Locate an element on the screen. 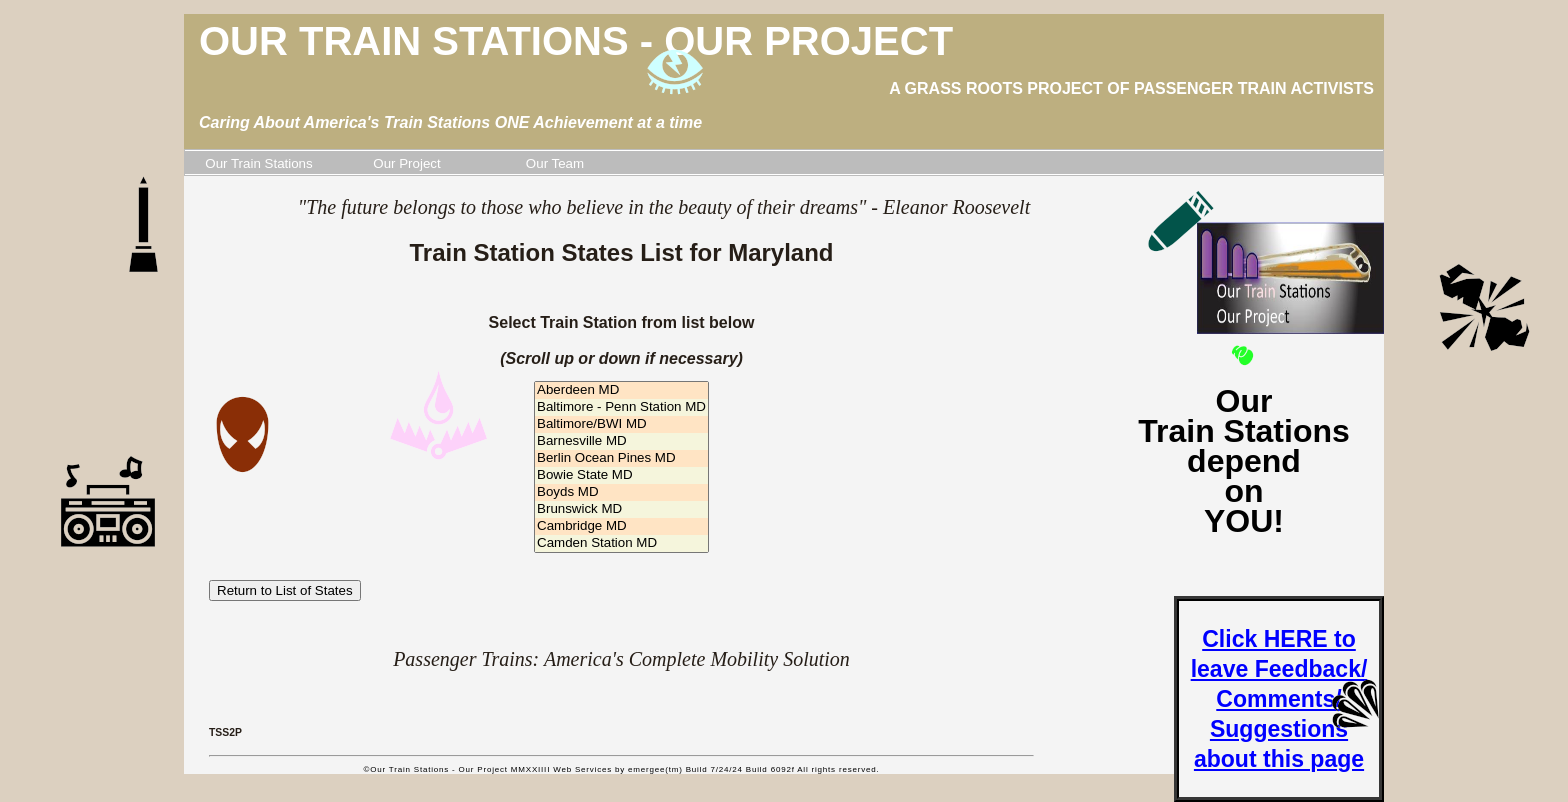 The height and width of the screenshot is (802, 1568). select claw or slash attack ability is located at coordinates (1356, 704).